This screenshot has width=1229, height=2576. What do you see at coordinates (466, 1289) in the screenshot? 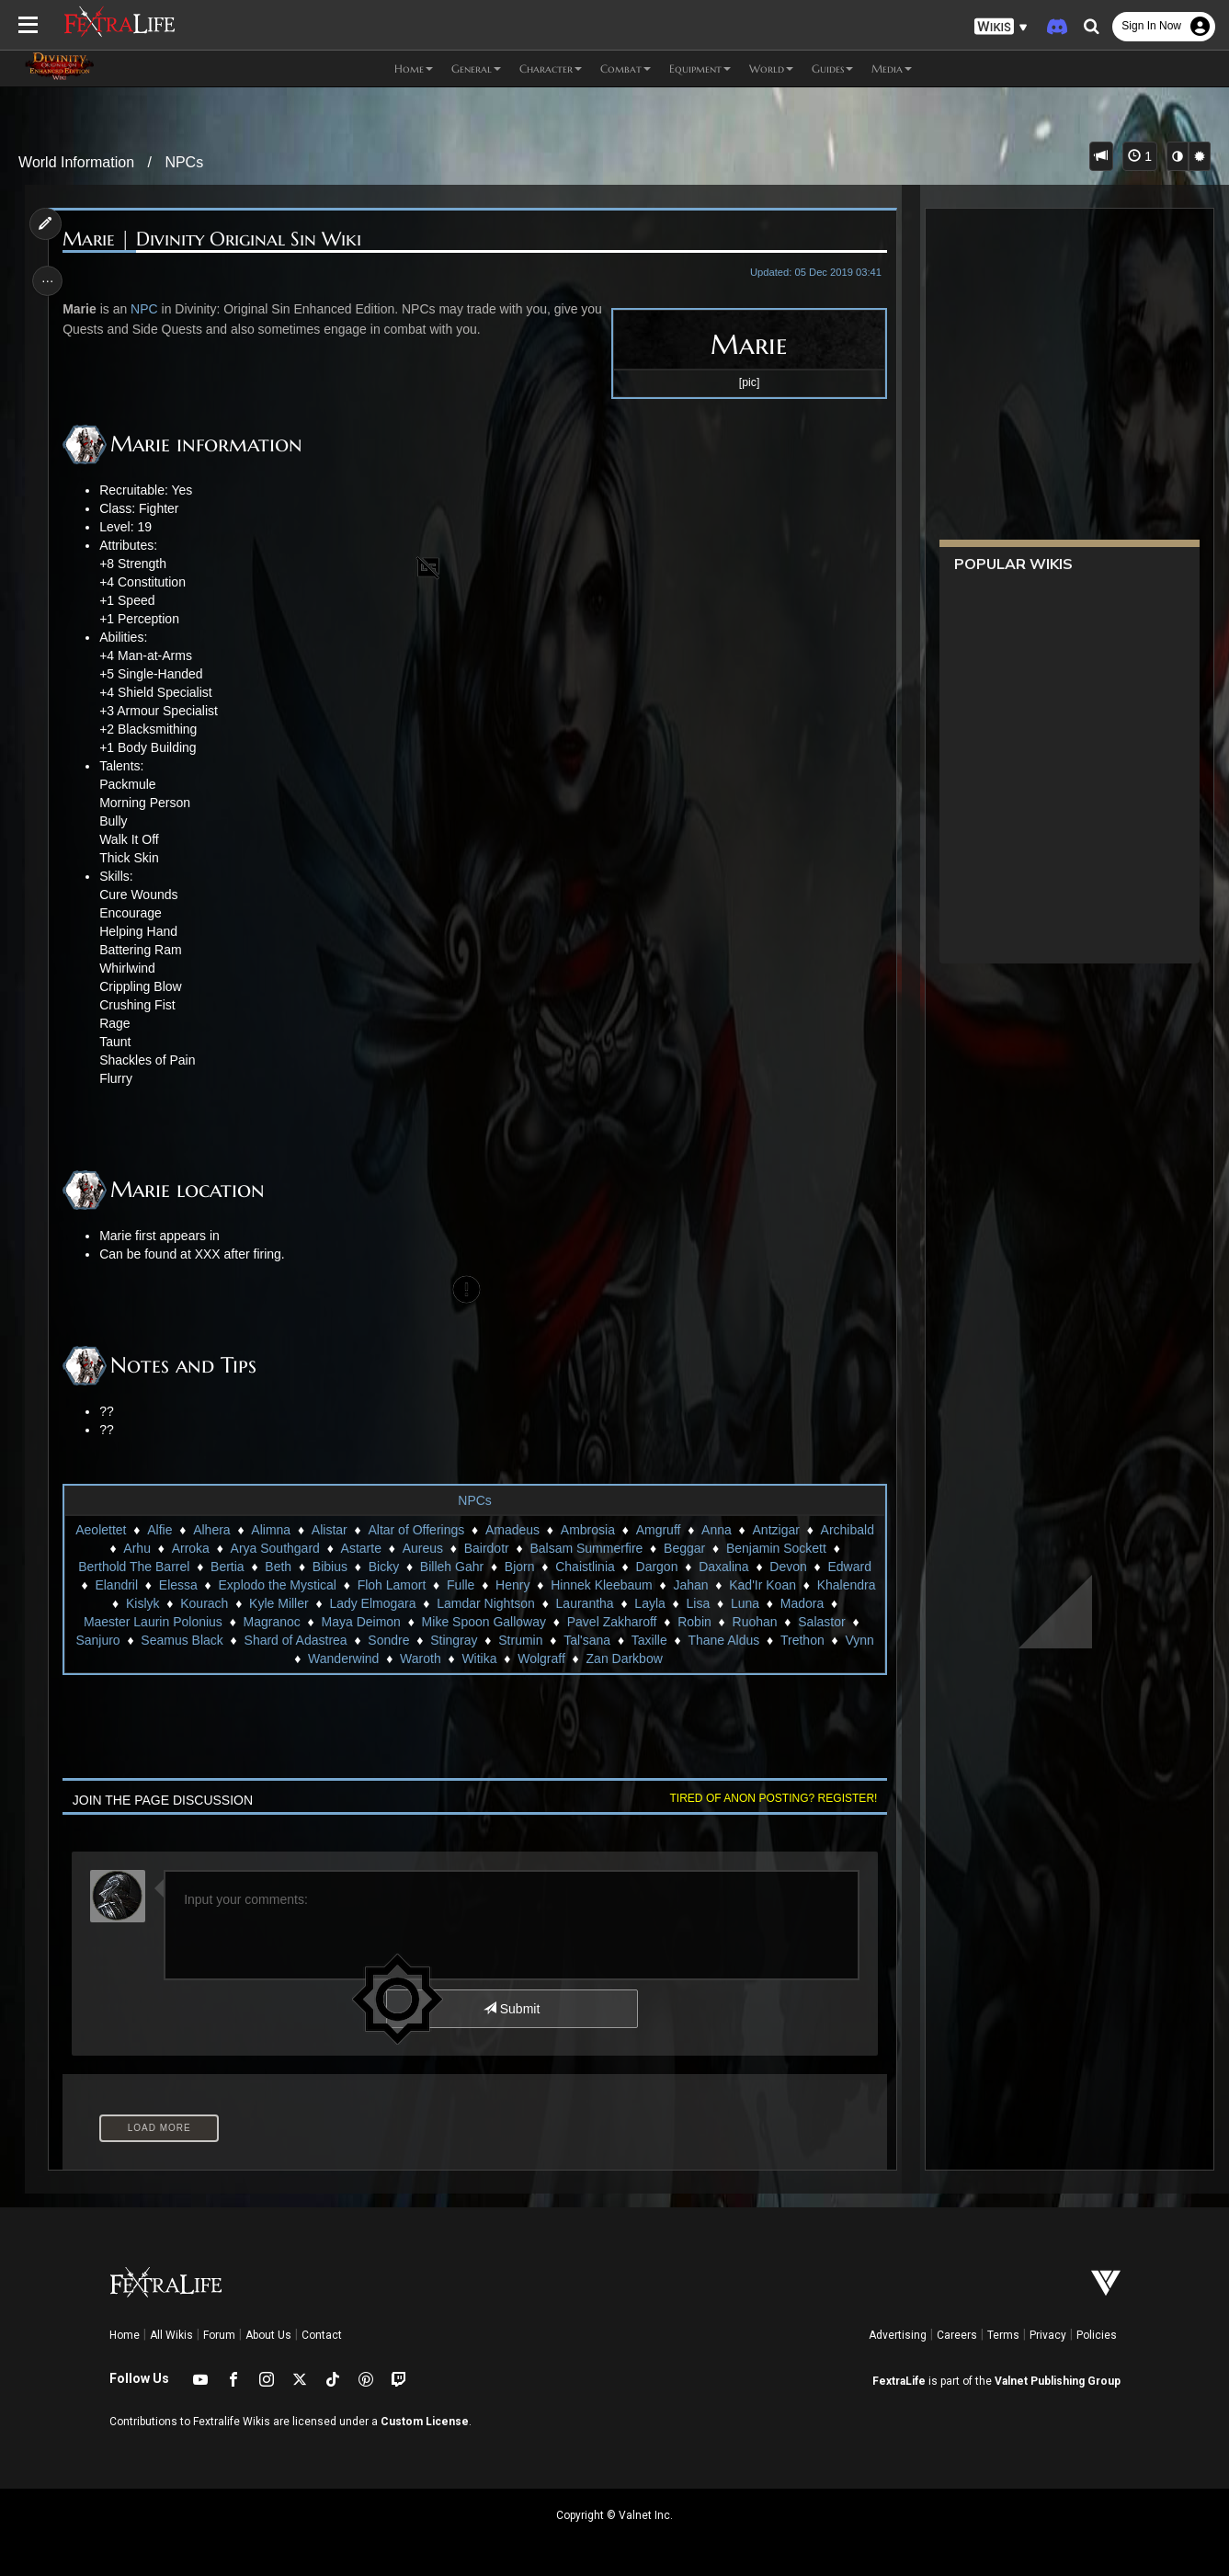
I see `indicates an error or problem has occurred` at bounding box center [466, 1289].